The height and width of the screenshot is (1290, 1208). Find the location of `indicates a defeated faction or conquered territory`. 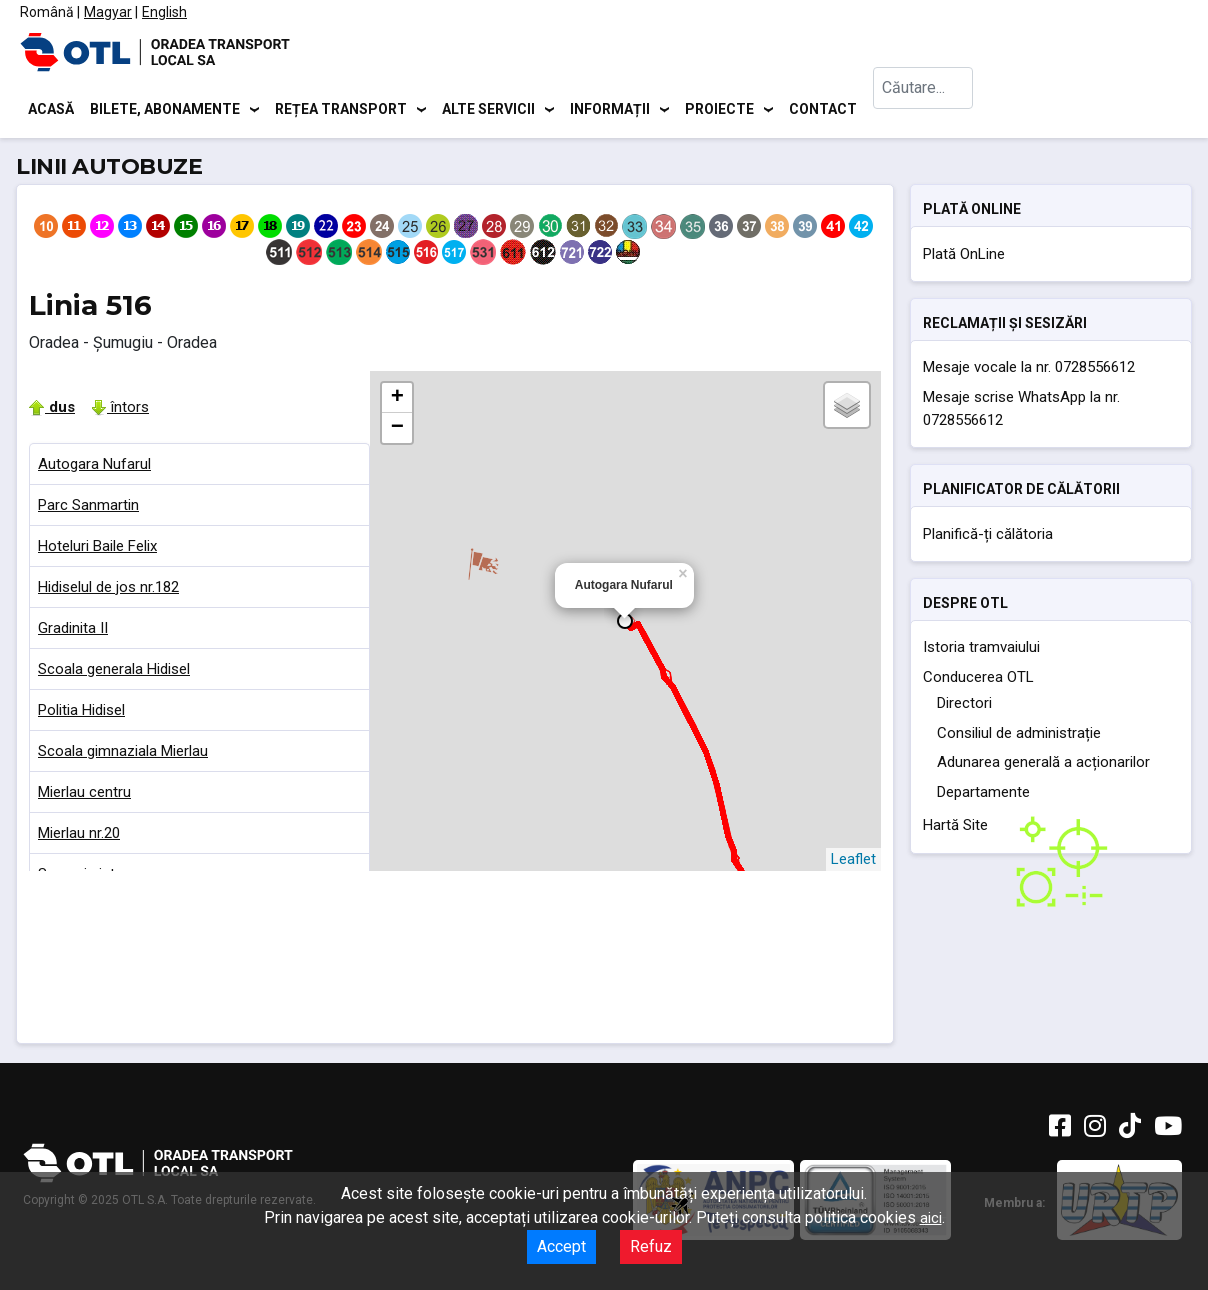

indicates a defeated faction or conquered territory is located at coordinates (483, 564).